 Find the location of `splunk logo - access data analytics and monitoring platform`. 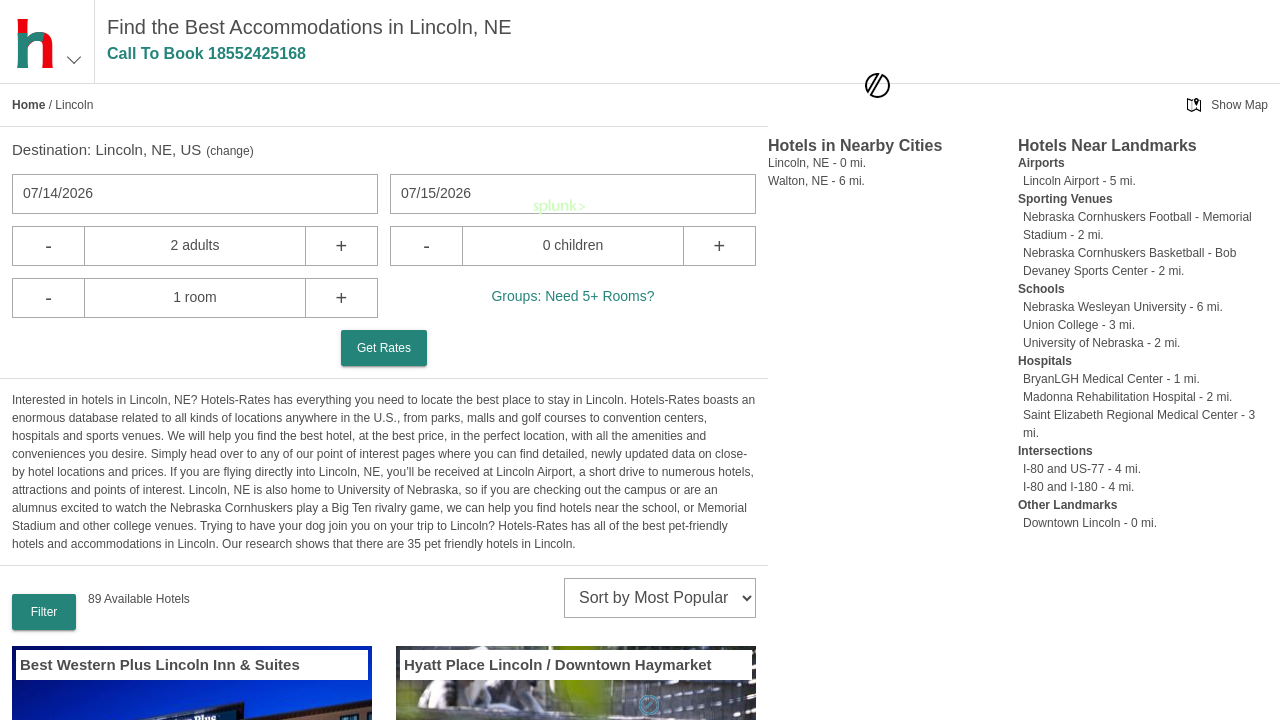

splunk logo - access data analytics and monitoring platform is located at coordinates (559, 207).